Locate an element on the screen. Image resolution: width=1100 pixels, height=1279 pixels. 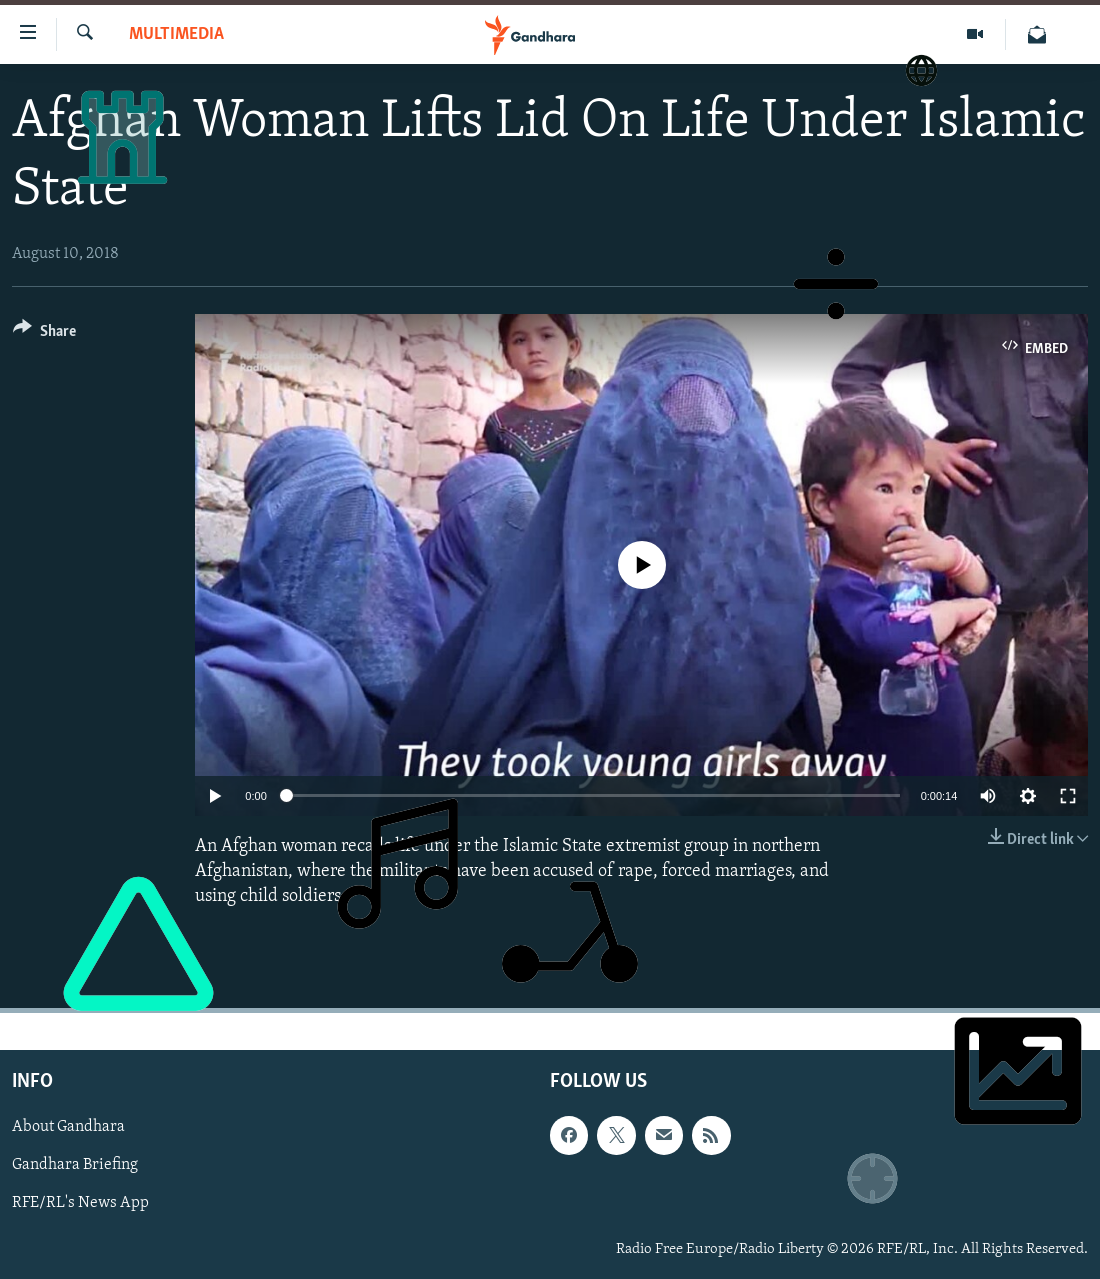
access castle or fortress-themed game content is located at coordinates (122, 135).